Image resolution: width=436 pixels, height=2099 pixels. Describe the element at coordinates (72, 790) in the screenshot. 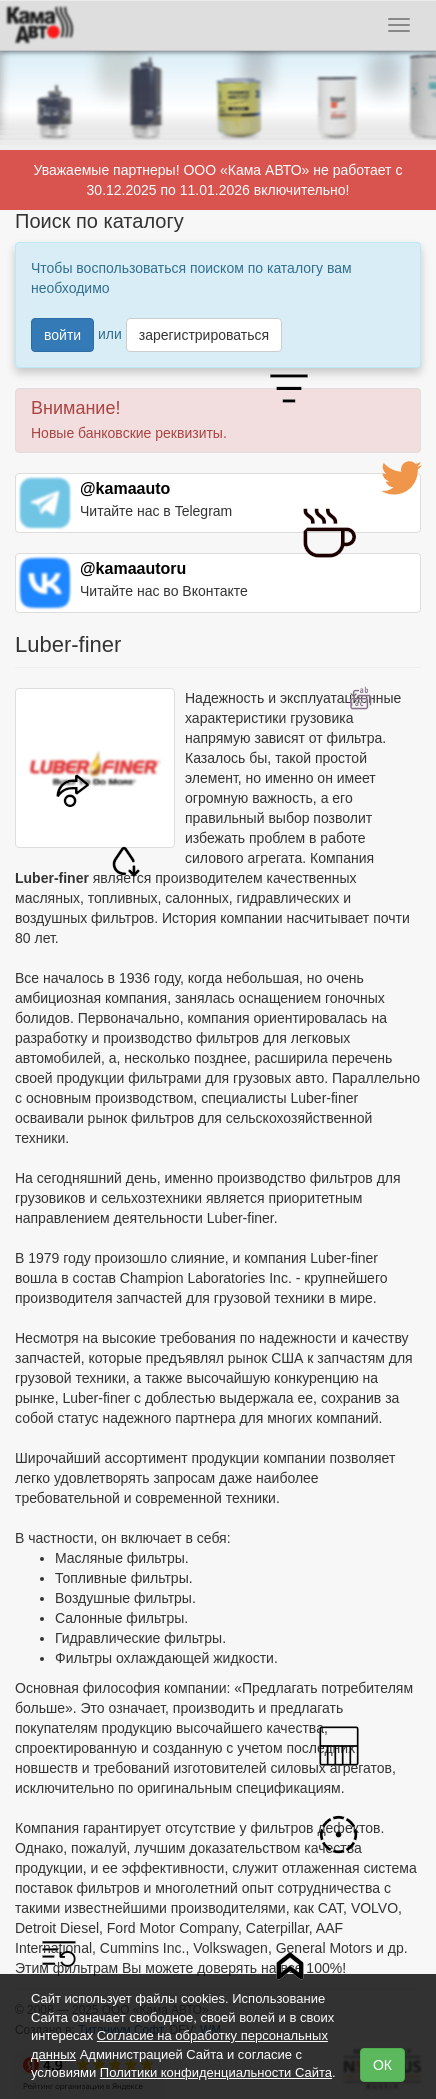

I see `start a live share session` at that location.